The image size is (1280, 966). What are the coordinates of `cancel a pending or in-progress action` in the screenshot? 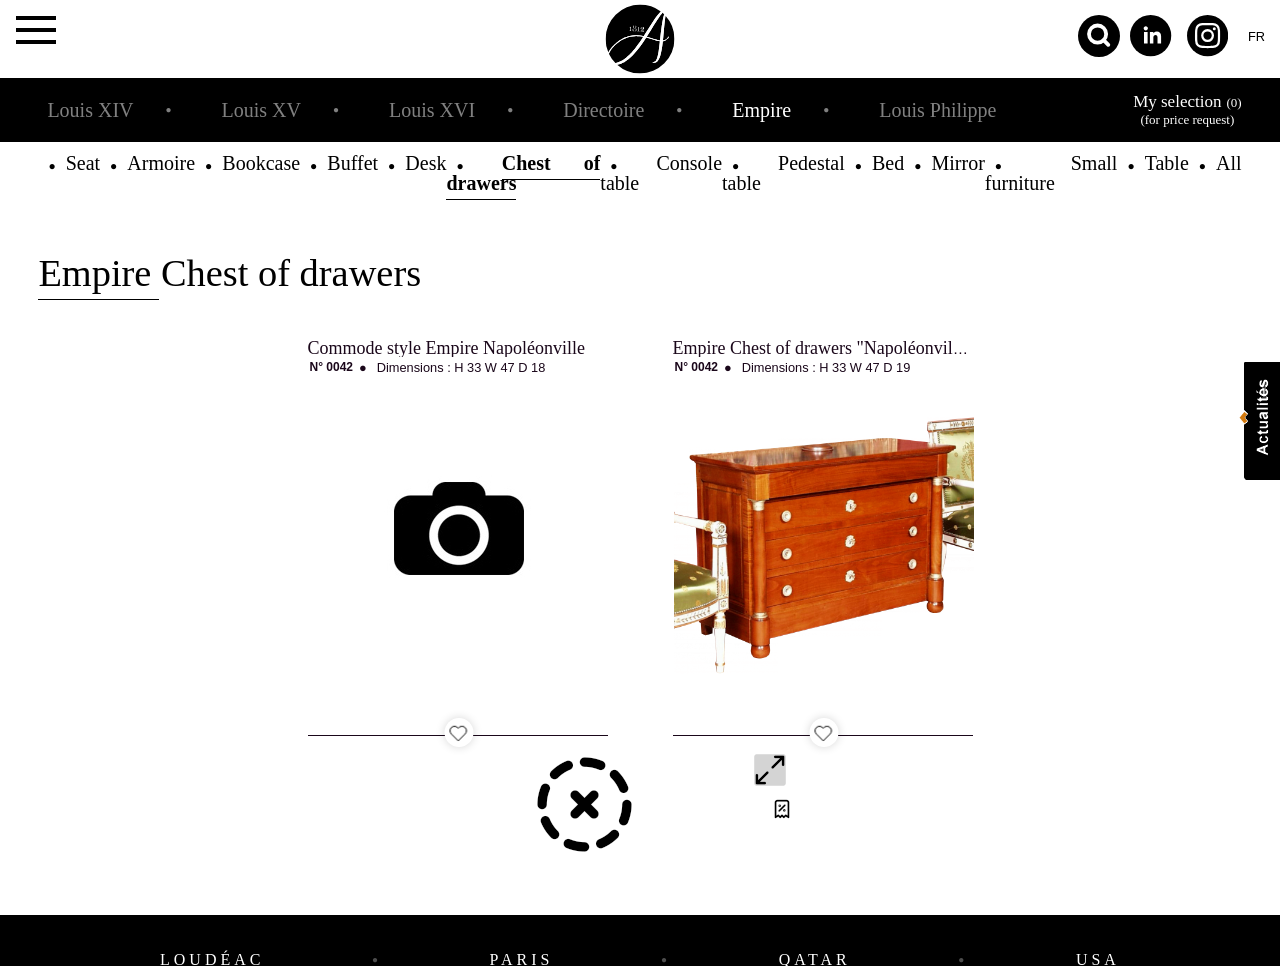 It's located at (584, 804).